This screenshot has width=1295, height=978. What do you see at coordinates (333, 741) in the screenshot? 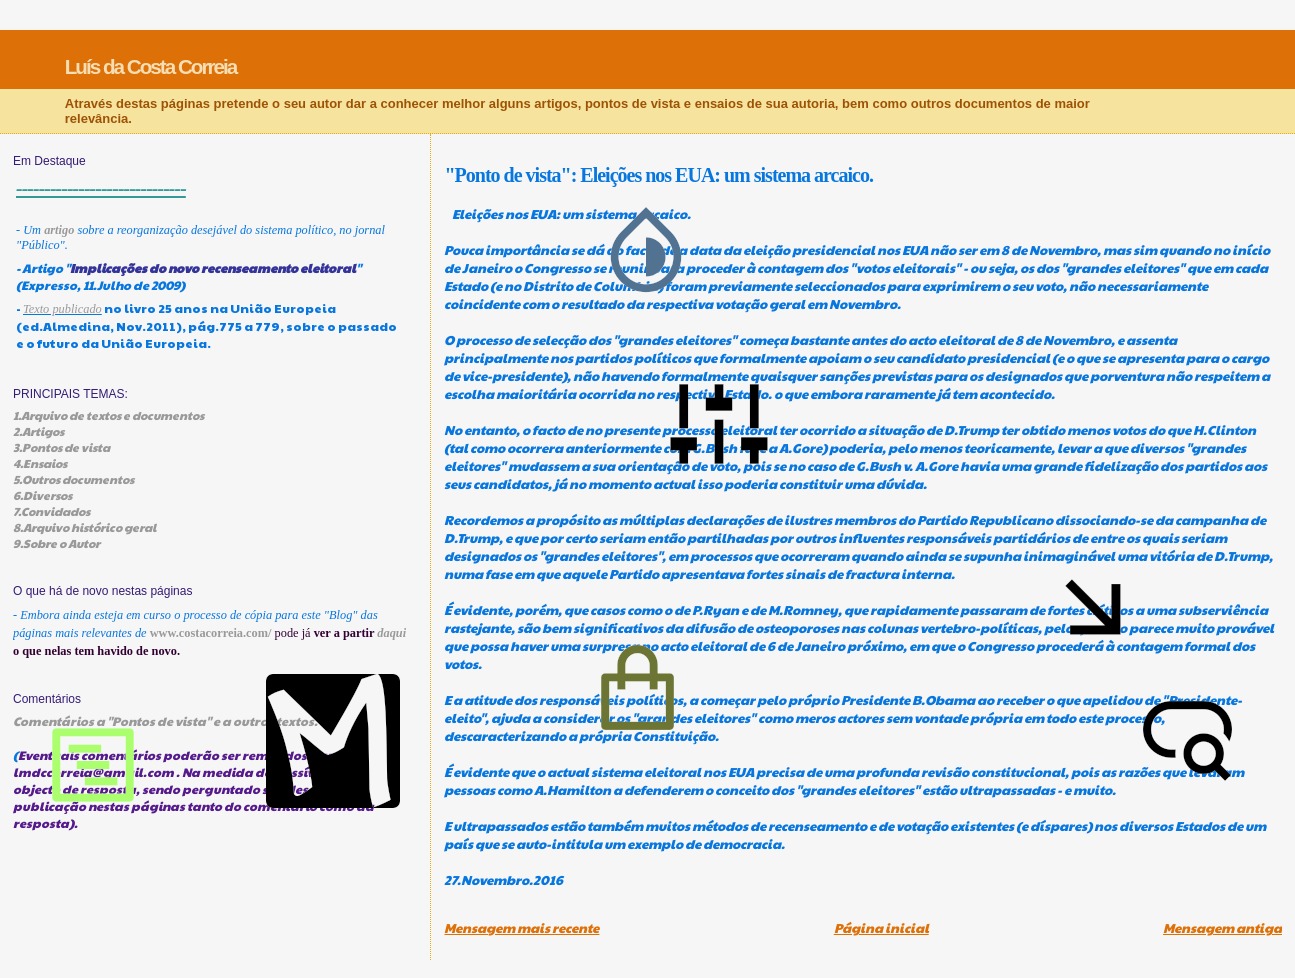
I see `visit the models resource website` at bounding box center [333, 741].